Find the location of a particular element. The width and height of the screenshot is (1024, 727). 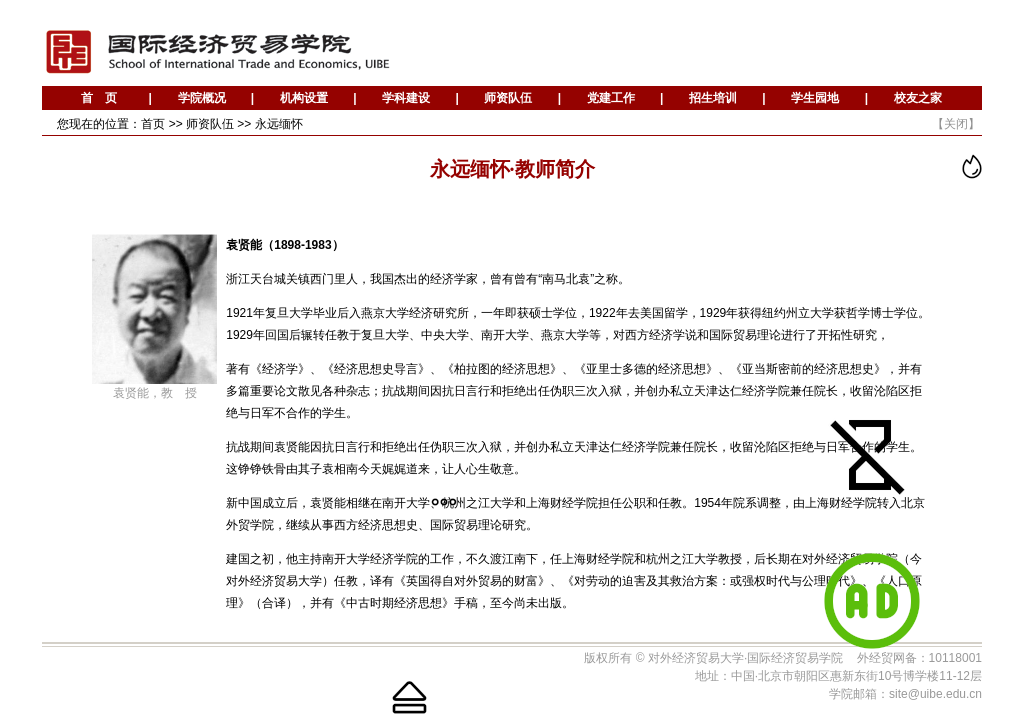

timer or countdown feature disabled is located at coordinates (870, 455).